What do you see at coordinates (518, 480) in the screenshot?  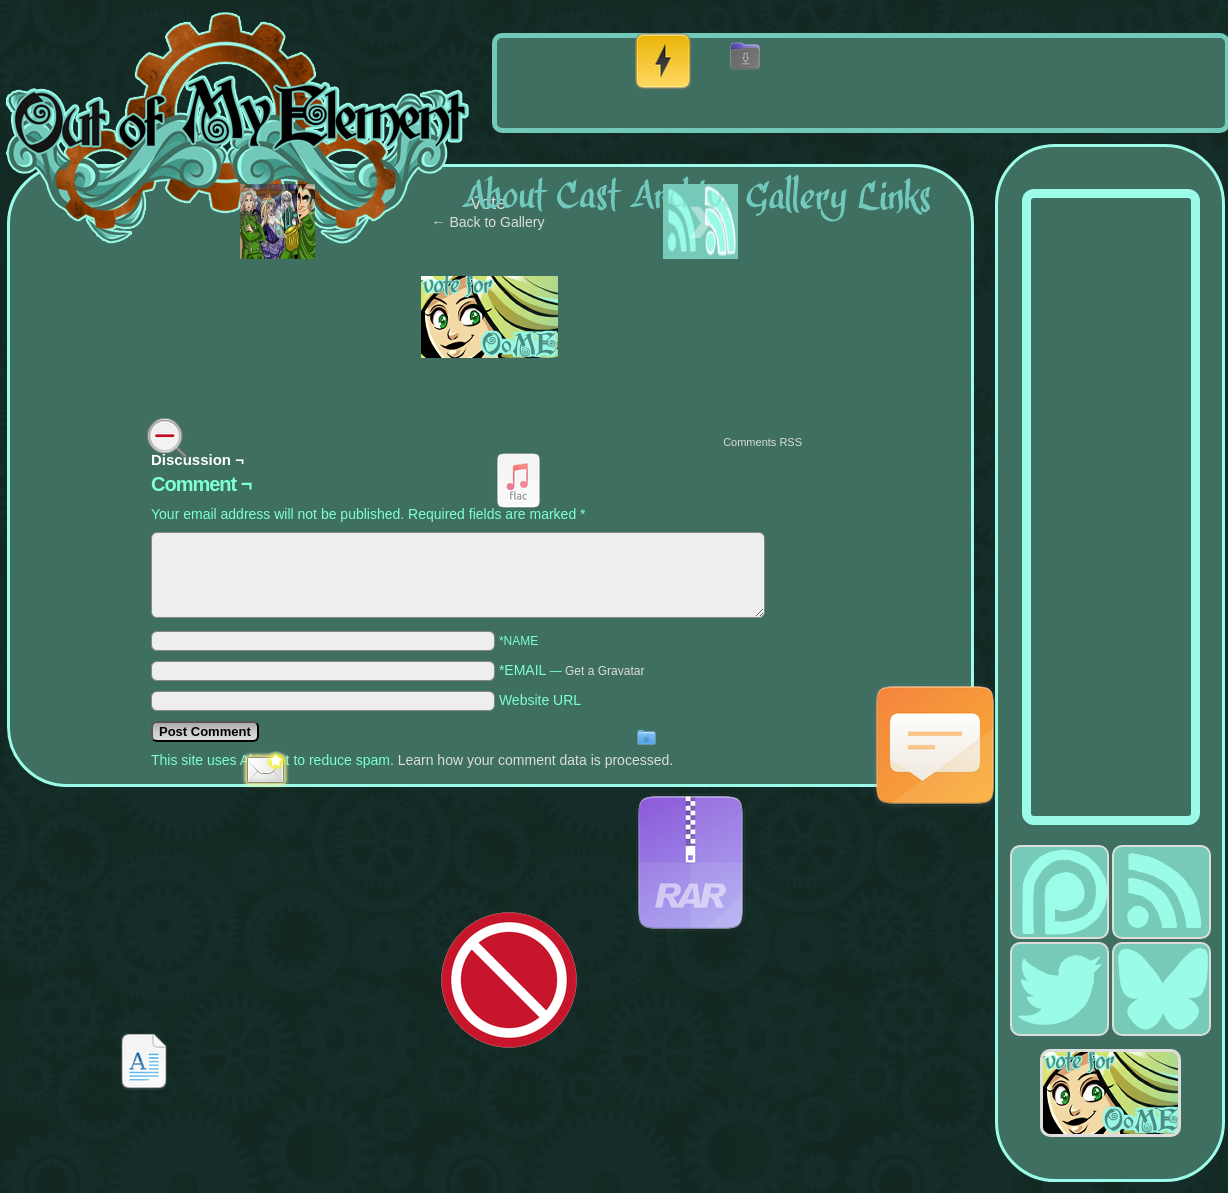 I see `a flac audio file in ogg container format` at bounding box center [518, 480].